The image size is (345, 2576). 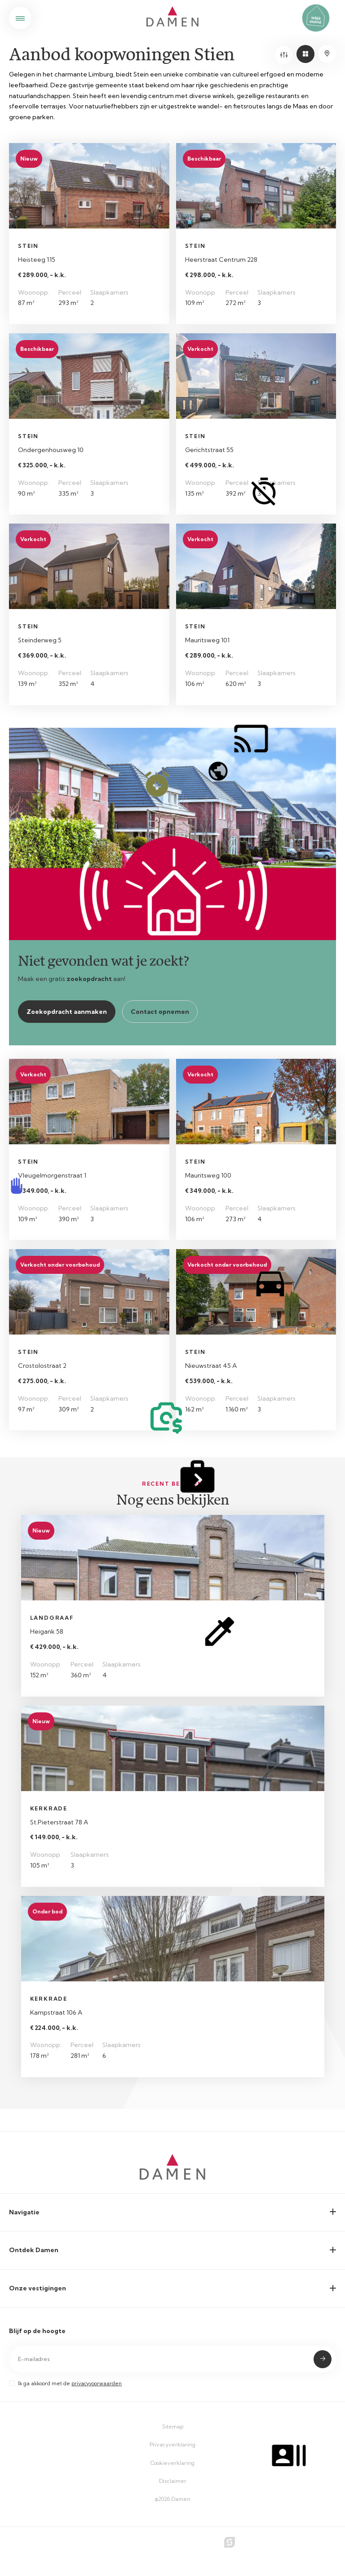 I want to click on schedule task for next week, so click(x=197, y=1475).